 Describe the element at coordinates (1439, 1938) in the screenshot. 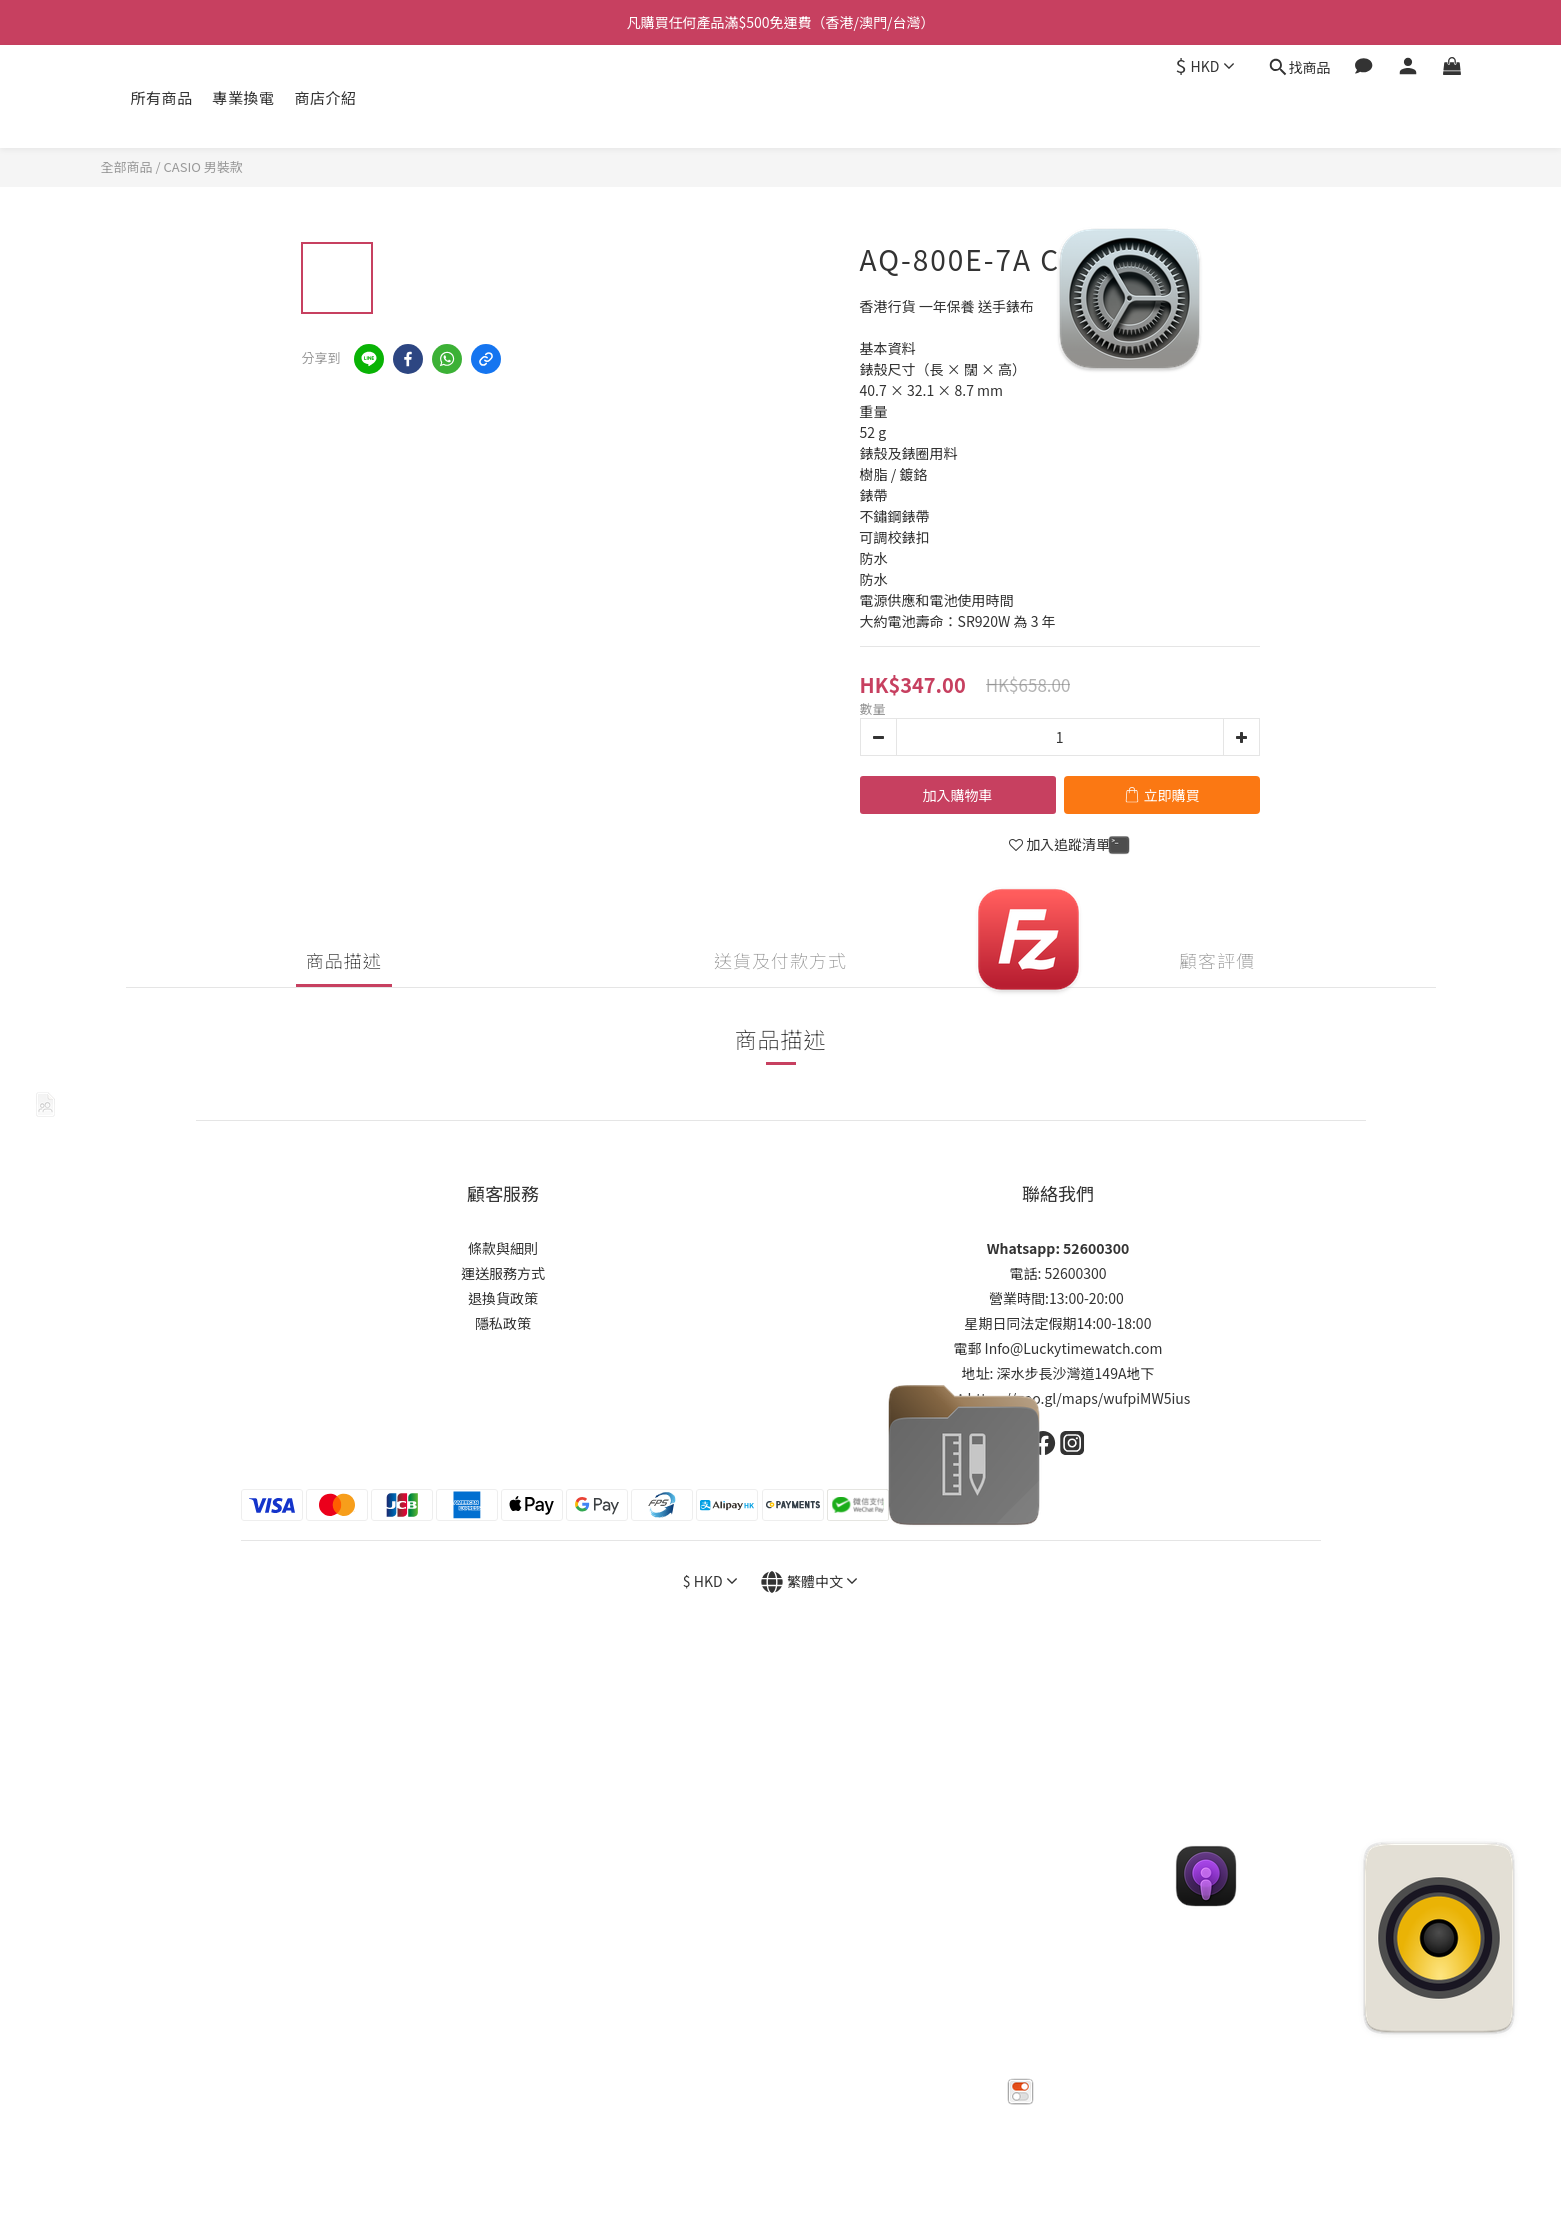

I see `open Rhythmbox music player` at that location.